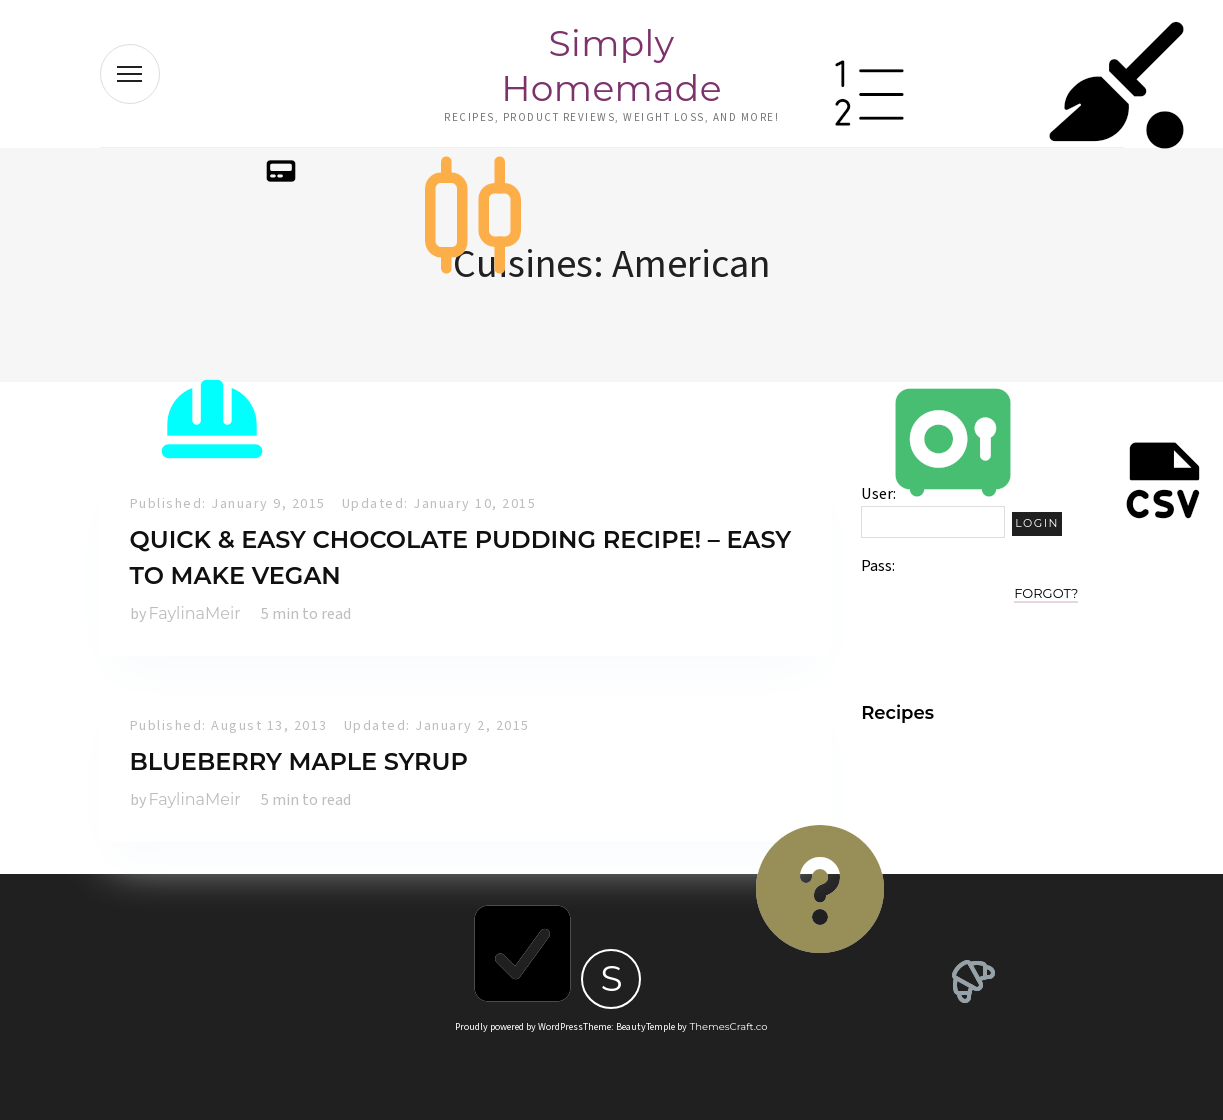 Image resolution: width=1223 pixels, height=1120 pixels. Describe the element at coordinates (953, 439) in the screenshot. I see `access secure storage or vault` at that location.